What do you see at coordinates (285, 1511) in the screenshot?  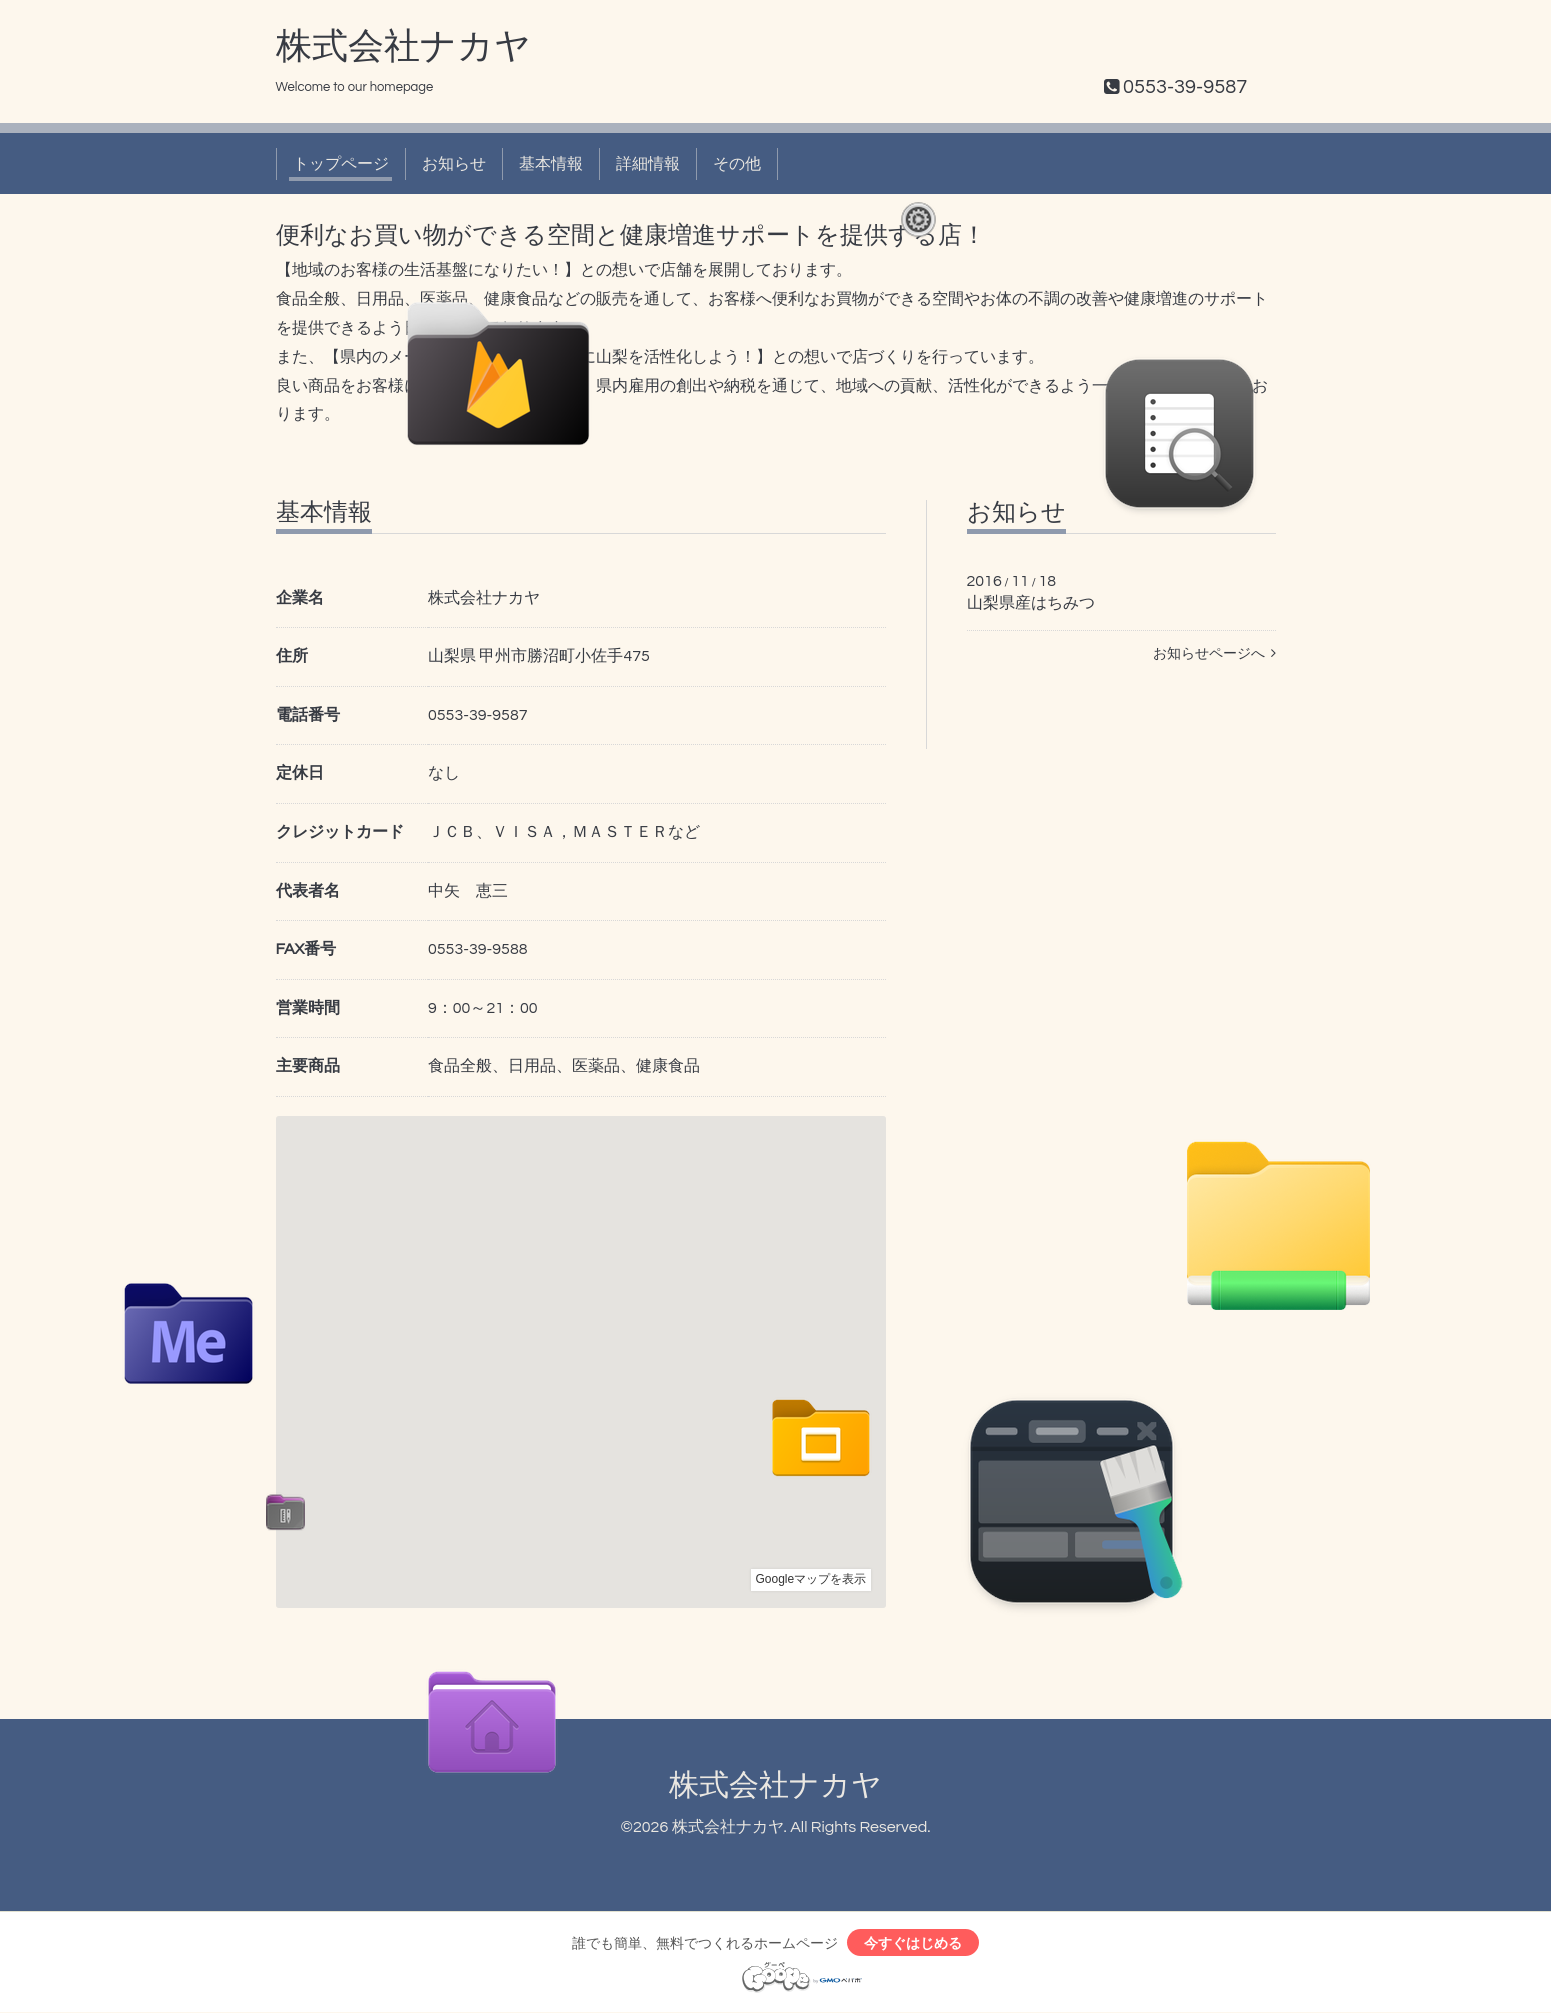 I see `open your templates folder` at bounding box center [285, 1511].